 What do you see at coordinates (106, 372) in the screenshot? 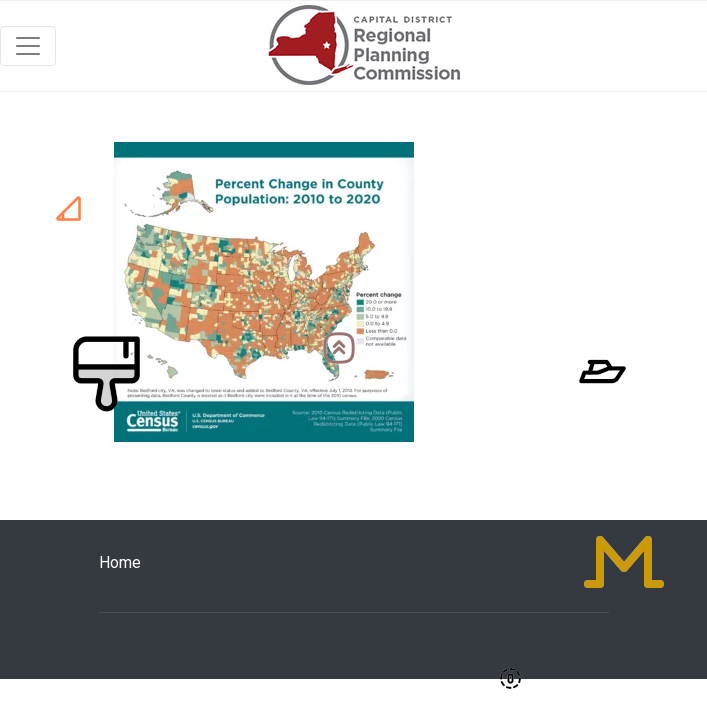
I see `access painting or drawing tools` at bounding box center [106, 372].